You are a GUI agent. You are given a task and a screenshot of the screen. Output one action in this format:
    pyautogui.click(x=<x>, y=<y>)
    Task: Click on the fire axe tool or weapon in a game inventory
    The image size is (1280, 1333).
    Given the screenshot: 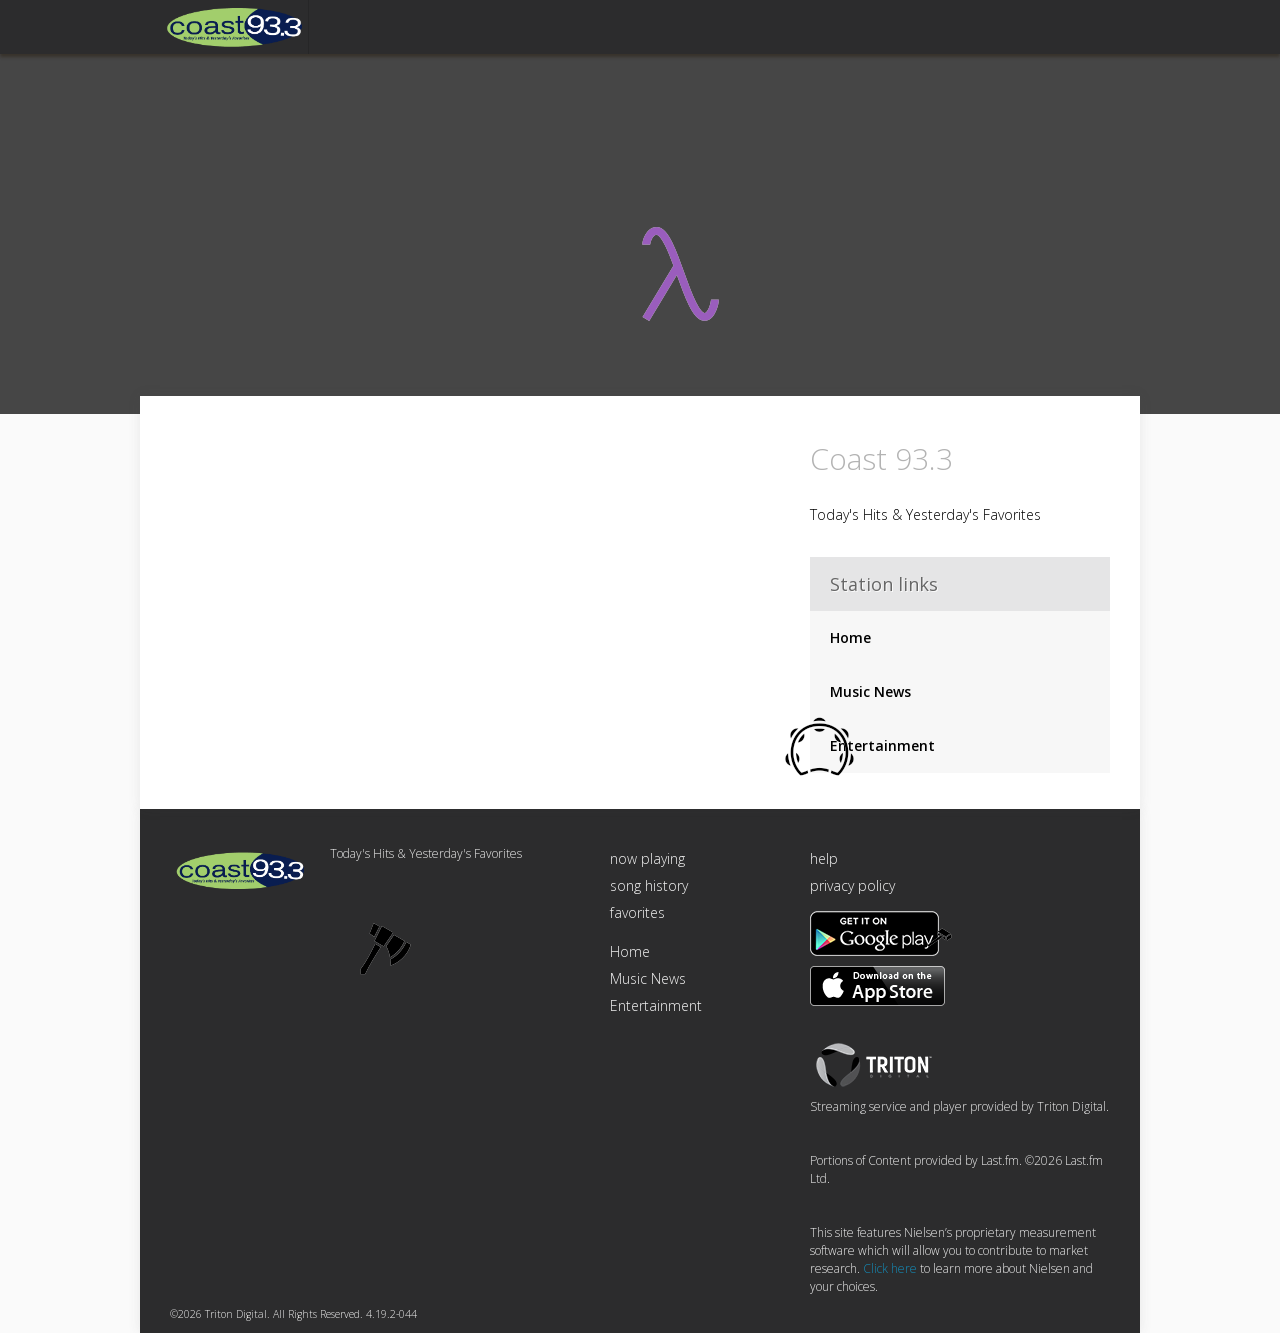 What is the action you would take?
    pyautogui.click(x=385, y=948)
    